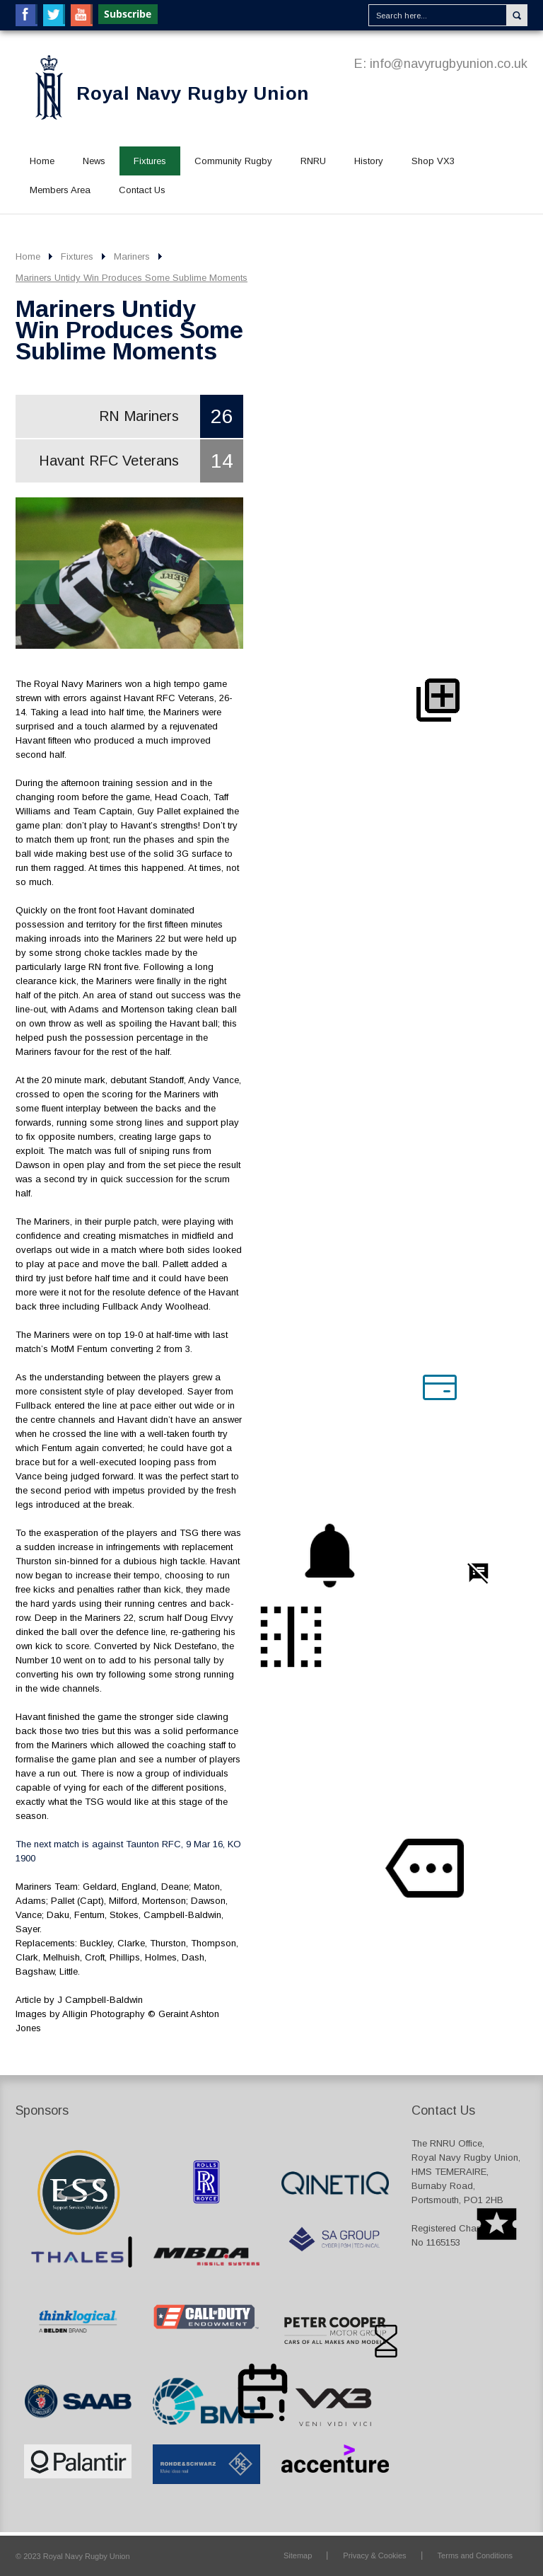 This screenshot has height=2576, width=543. I want to click on add a vertical border to selected cells, so click(291, 1636).